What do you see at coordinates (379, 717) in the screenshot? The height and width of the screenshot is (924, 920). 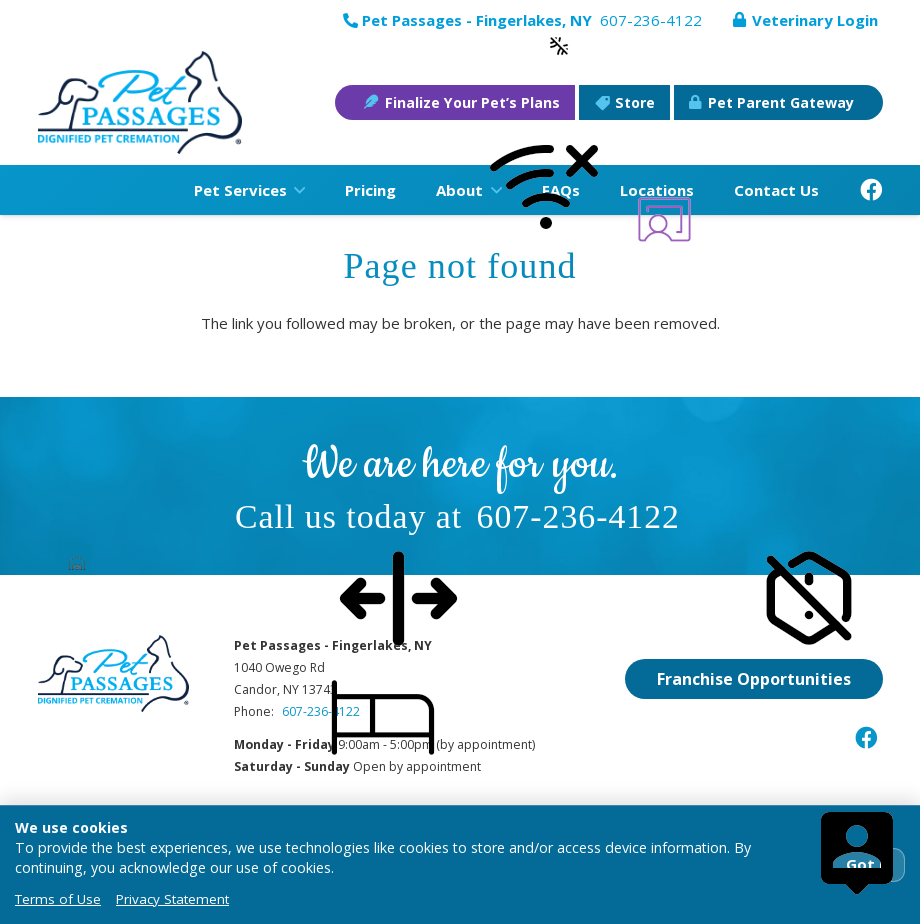 I see `view accommodation or hotel options` at bounding box center [379, 717].